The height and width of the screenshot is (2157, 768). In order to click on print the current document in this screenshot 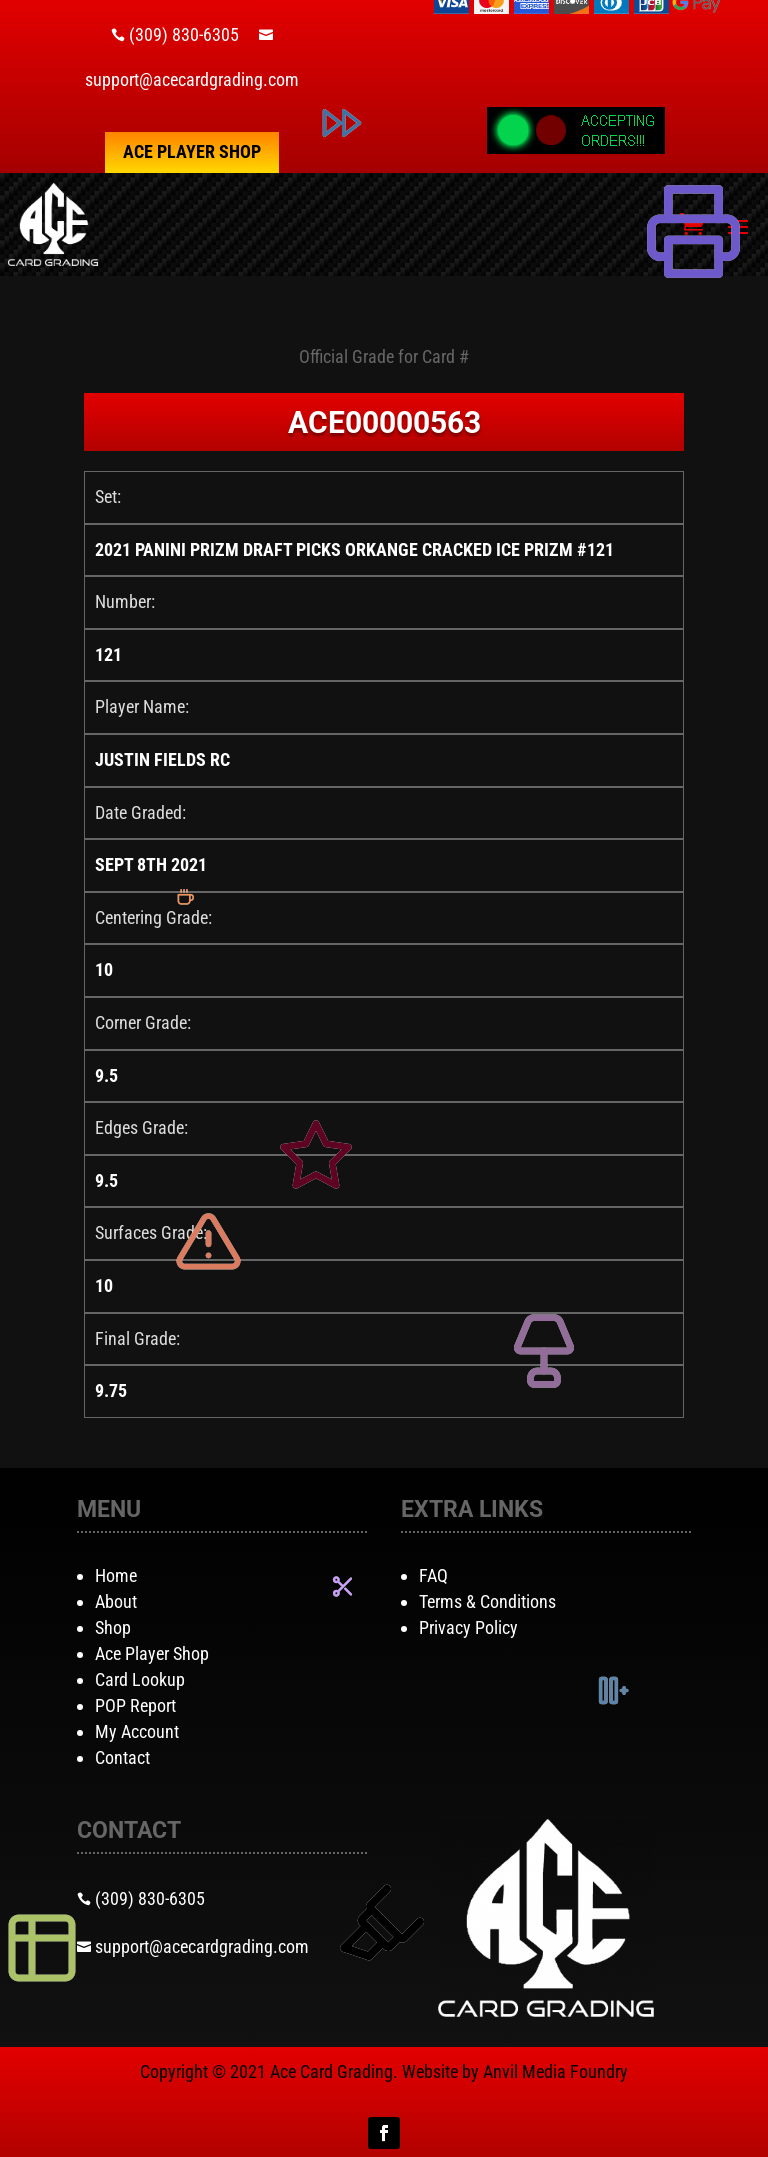, I will do `click(693, 231)`.